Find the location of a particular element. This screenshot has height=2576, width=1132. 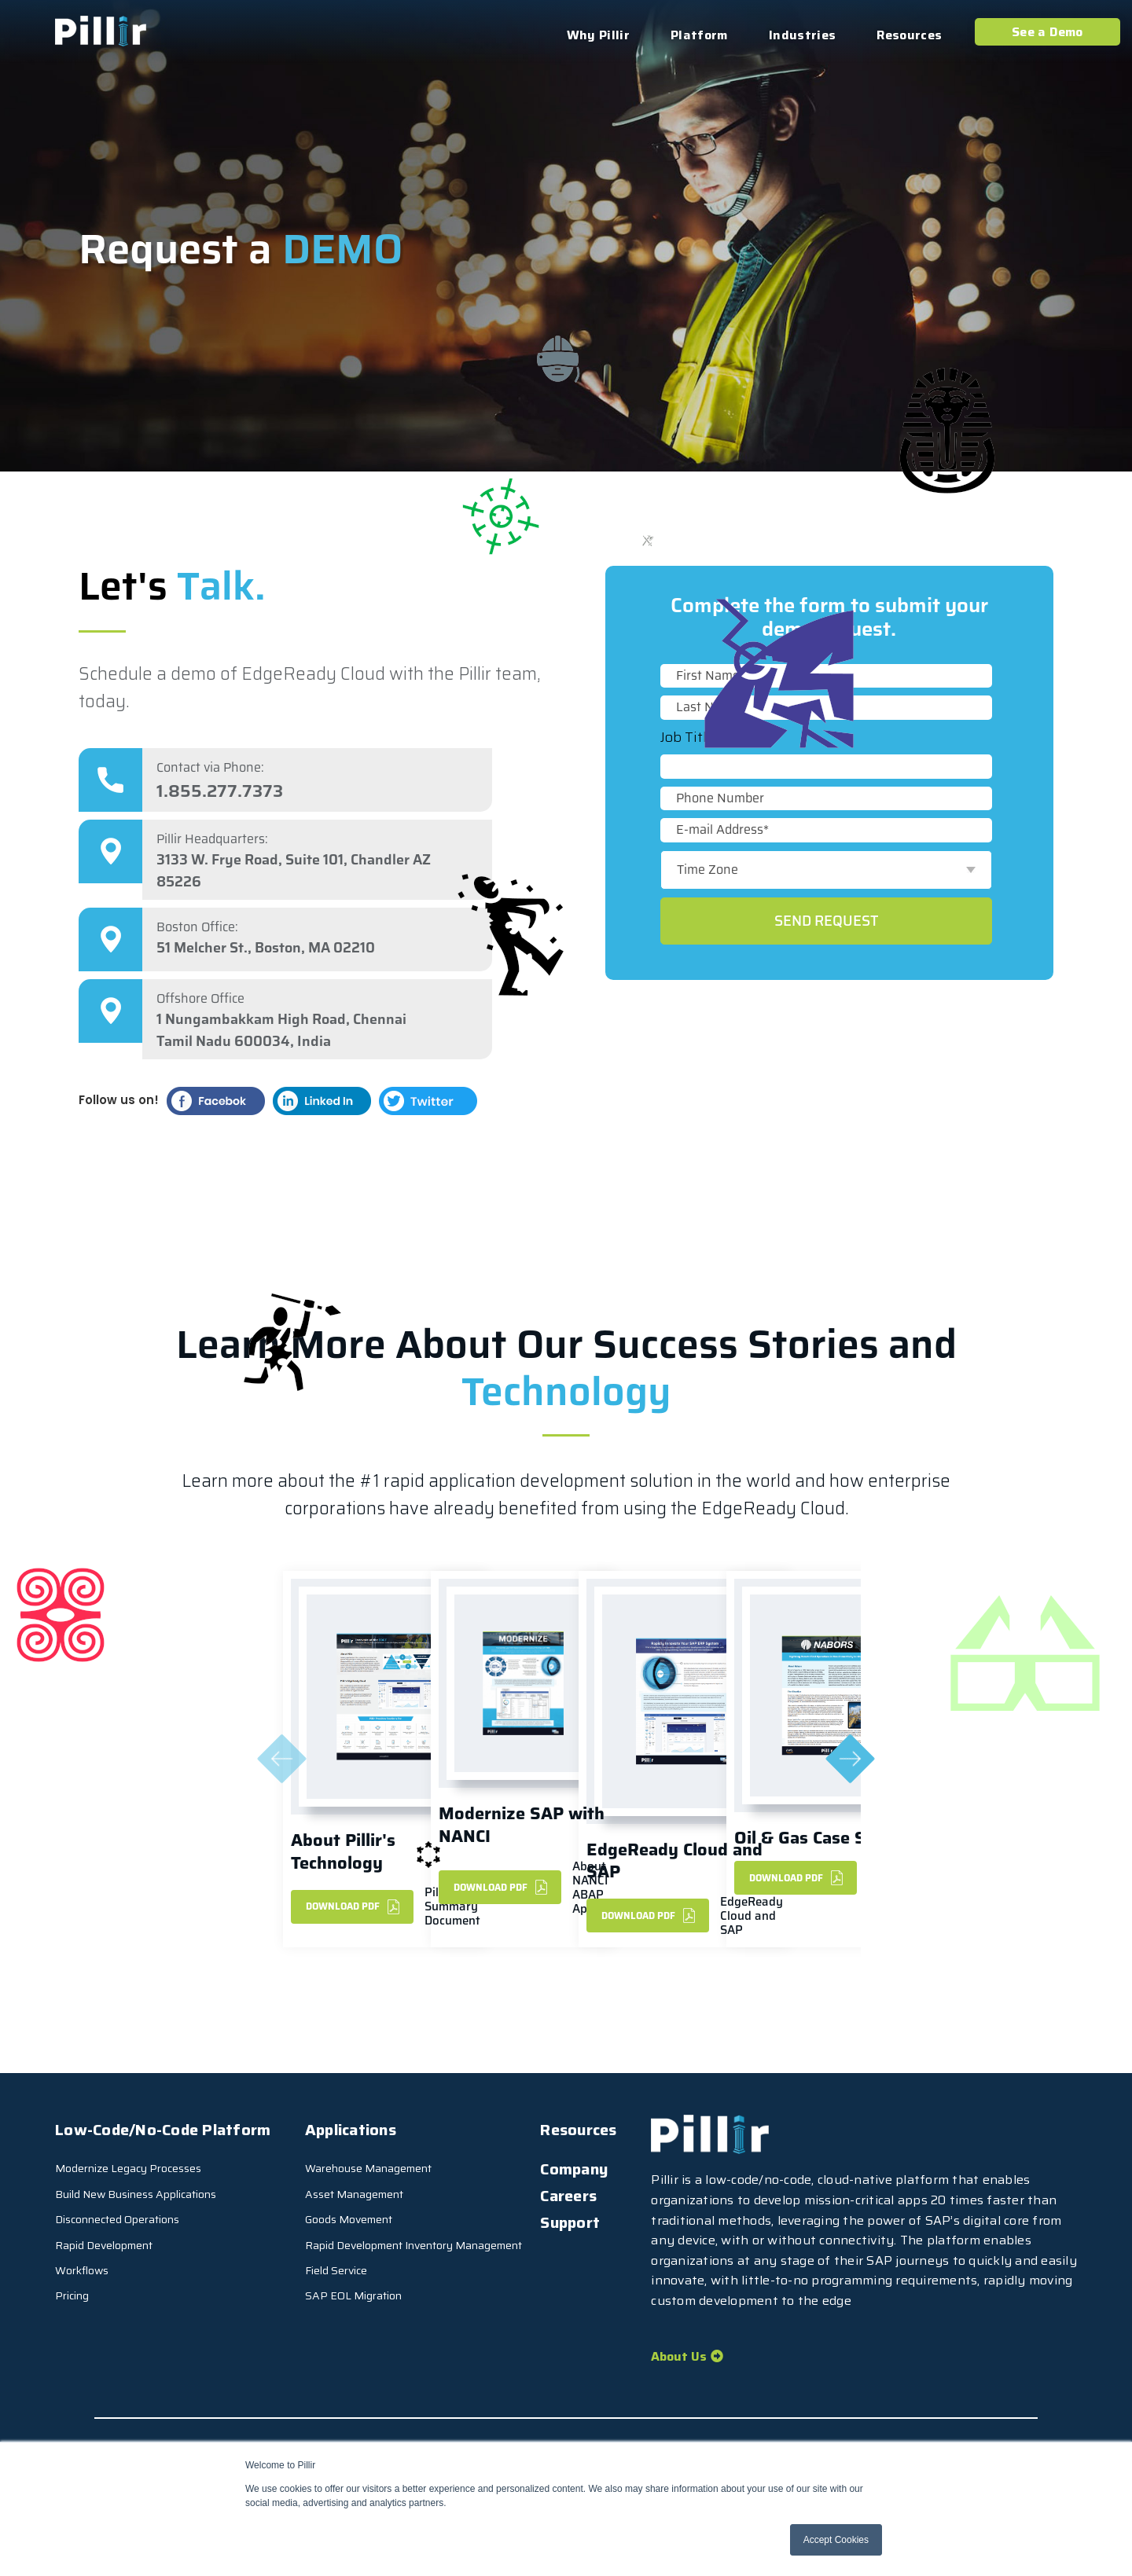

dwennimmen adinkra symbol representing humility and strength is located at coordinates (61, 1615).